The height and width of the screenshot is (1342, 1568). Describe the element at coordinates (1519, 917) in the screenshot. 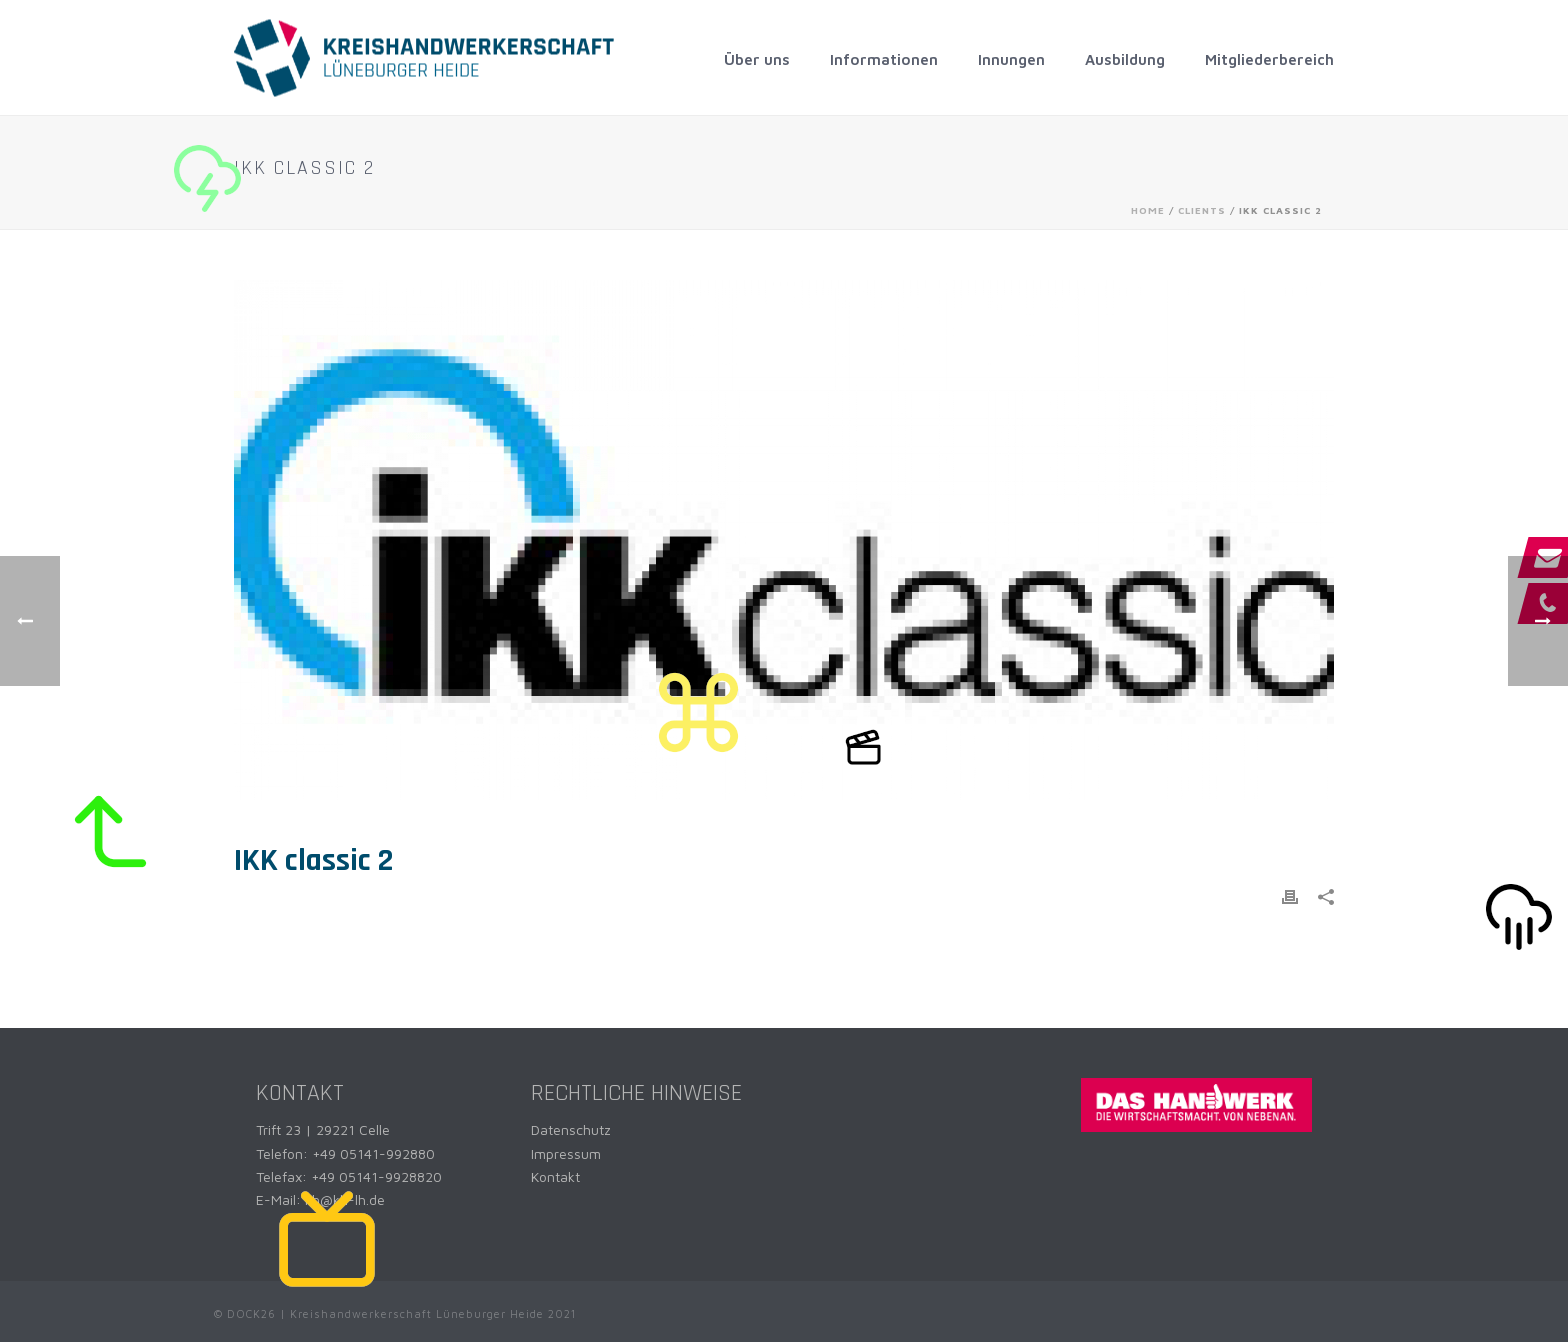

I see `indicates rainy weather conditions` at that location.